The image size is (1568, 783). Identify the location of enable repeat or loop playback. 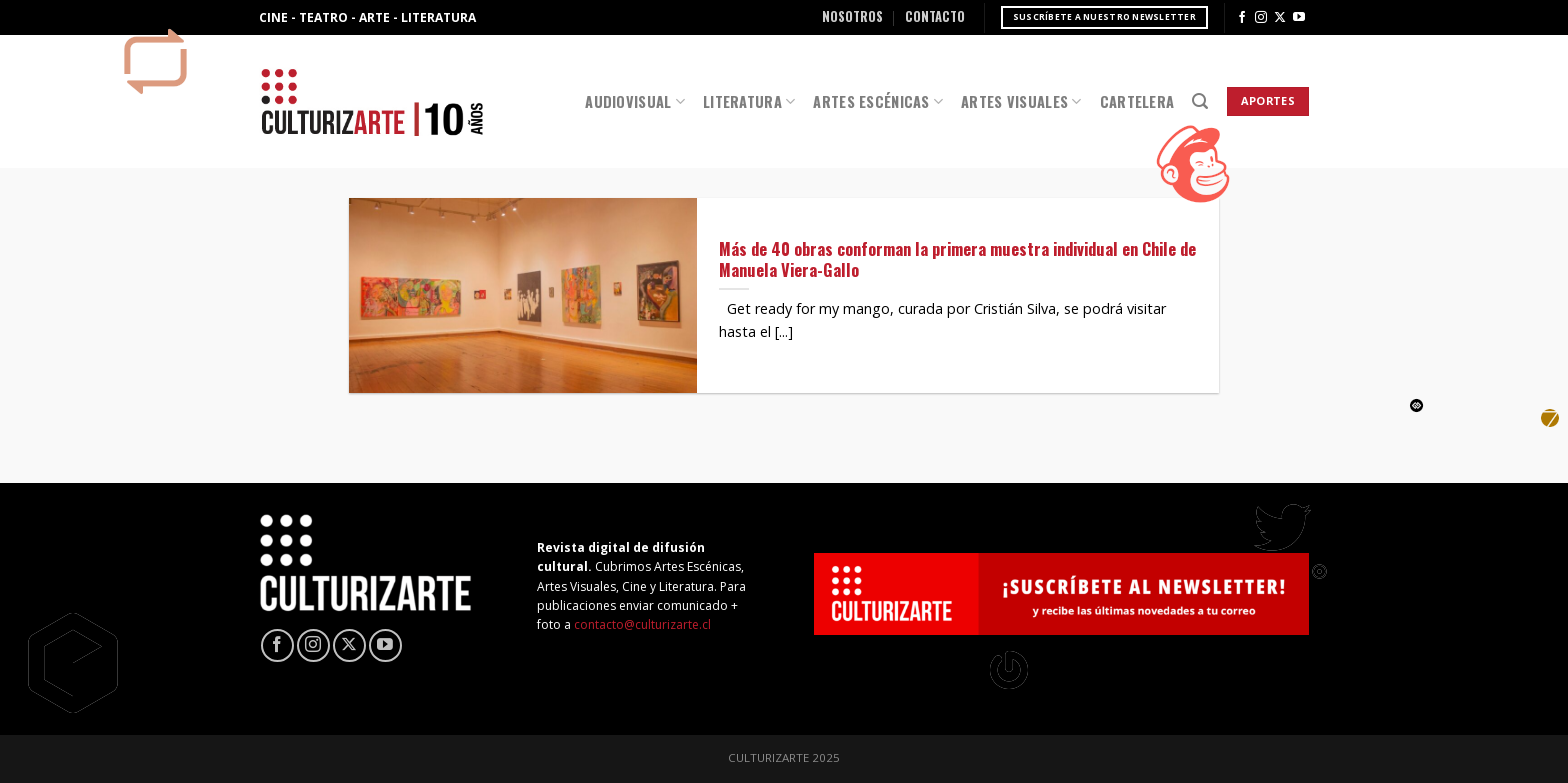
(155, 61).